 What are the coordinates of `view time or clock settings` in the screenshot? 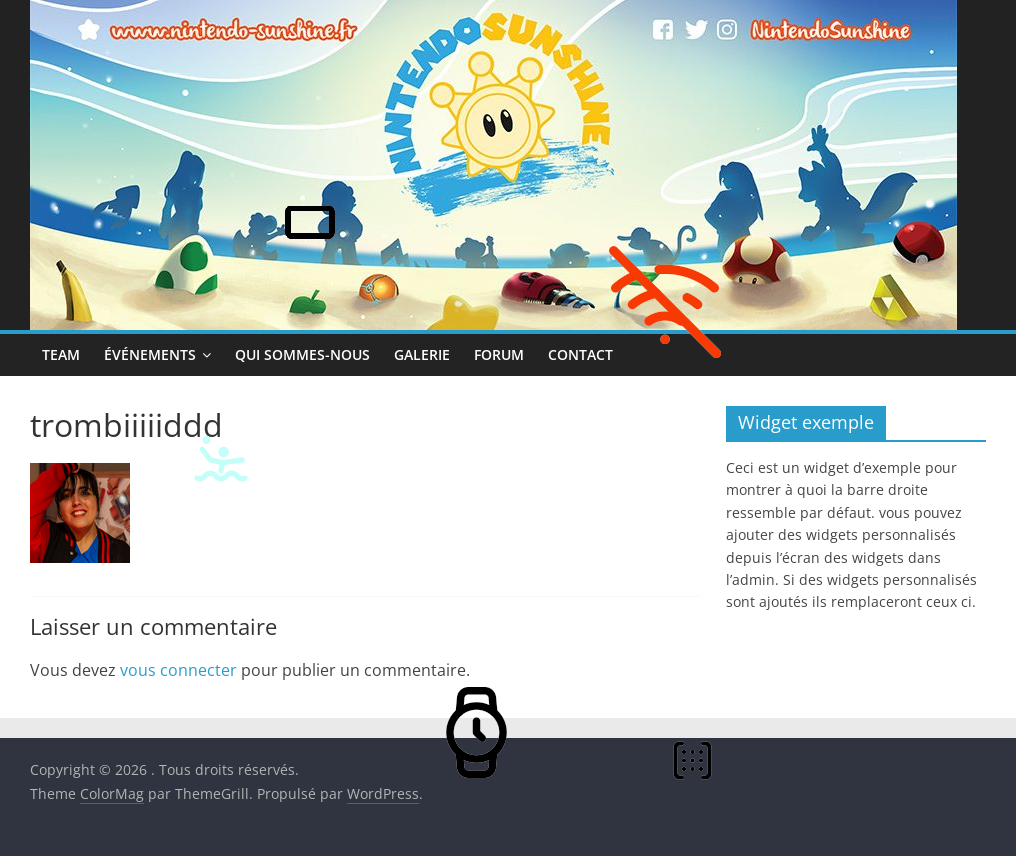 It's located at (476, 732).